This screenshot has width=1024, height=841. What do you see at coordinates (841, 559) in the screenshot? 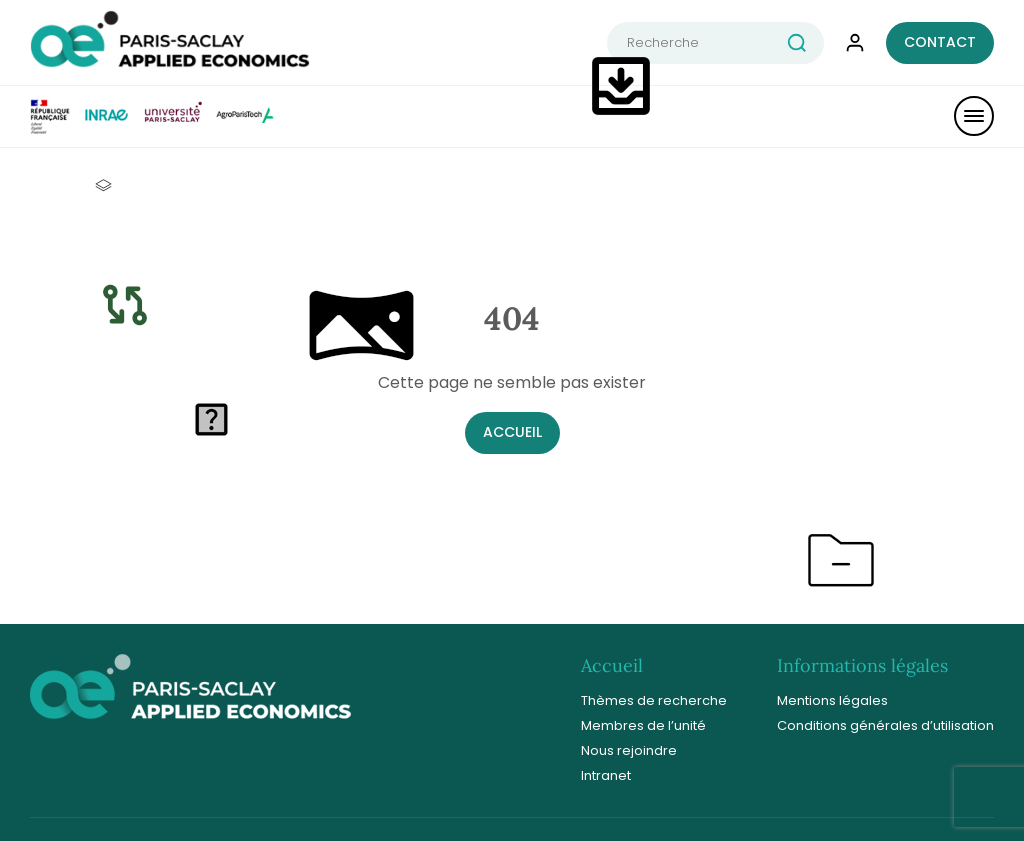
I see `remove a folder` at bounding box center [841, 559].